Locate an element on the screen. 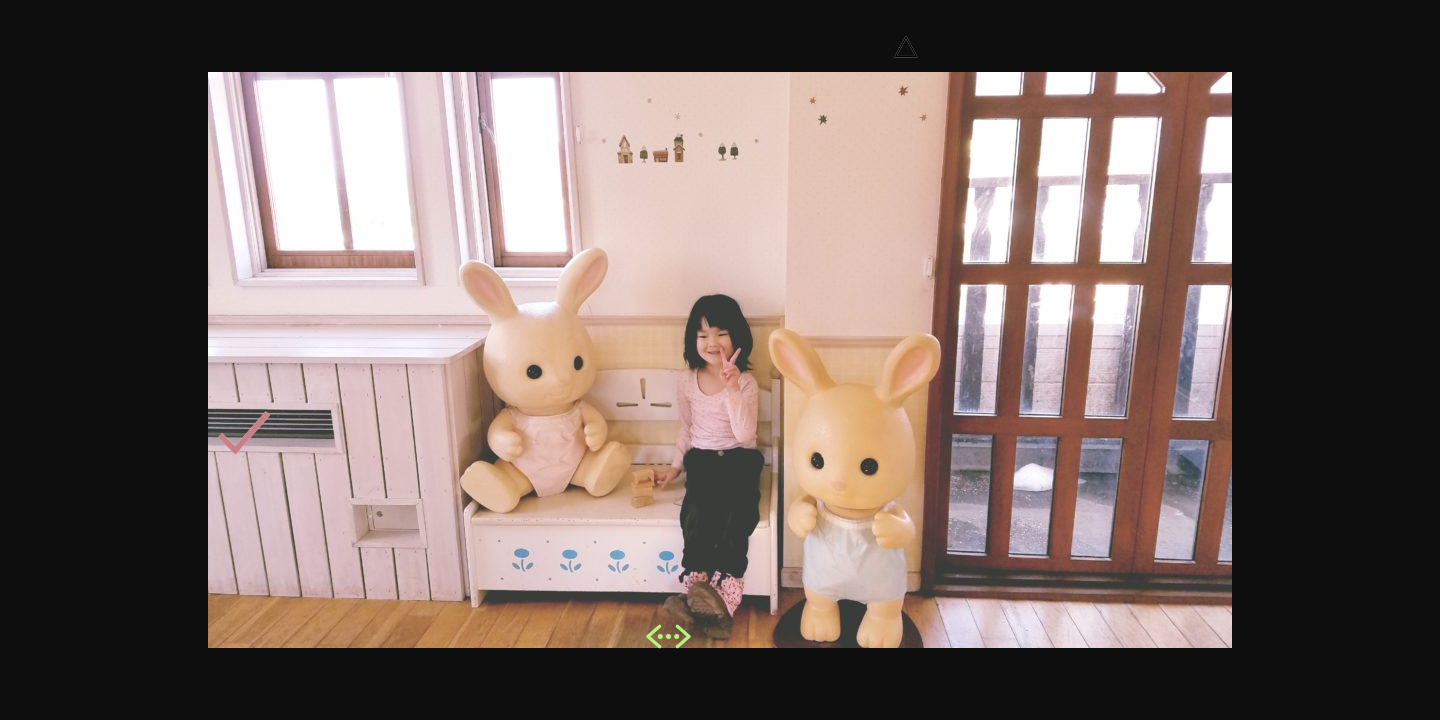 This screenshot has width=1440, height=720. indicates a warning or caution state is located at coordinates (906, 47).